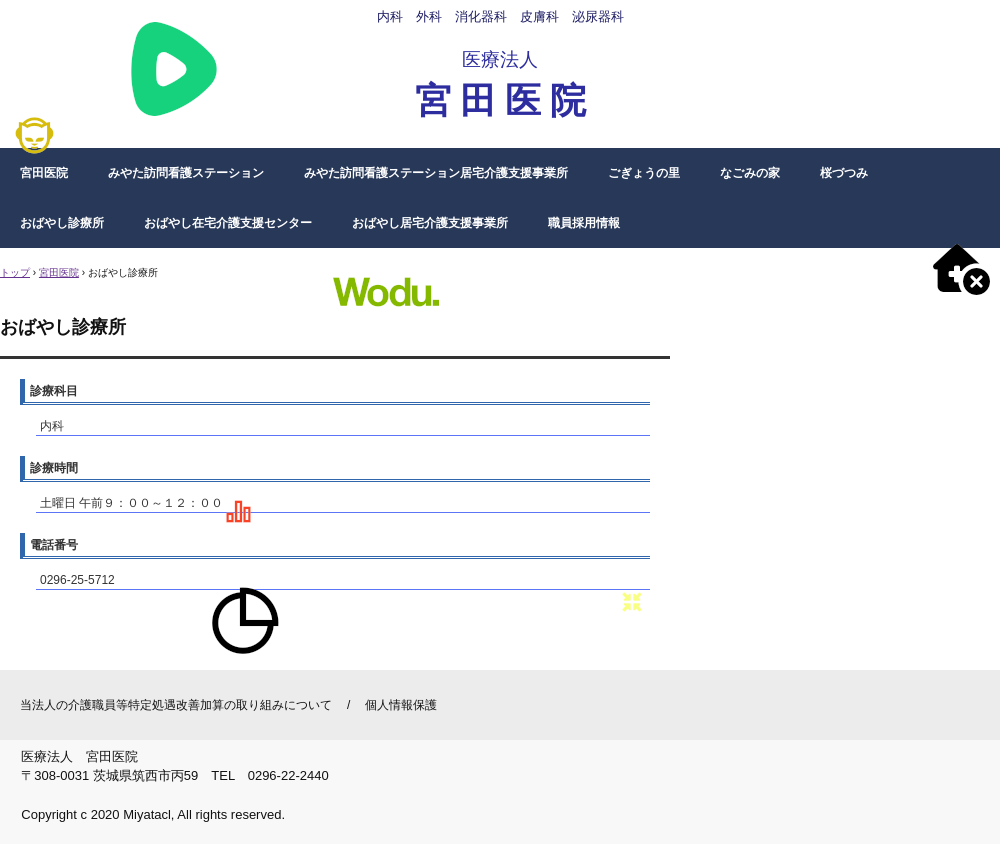  I want to click on open the Rumble app, so click(174, 69).